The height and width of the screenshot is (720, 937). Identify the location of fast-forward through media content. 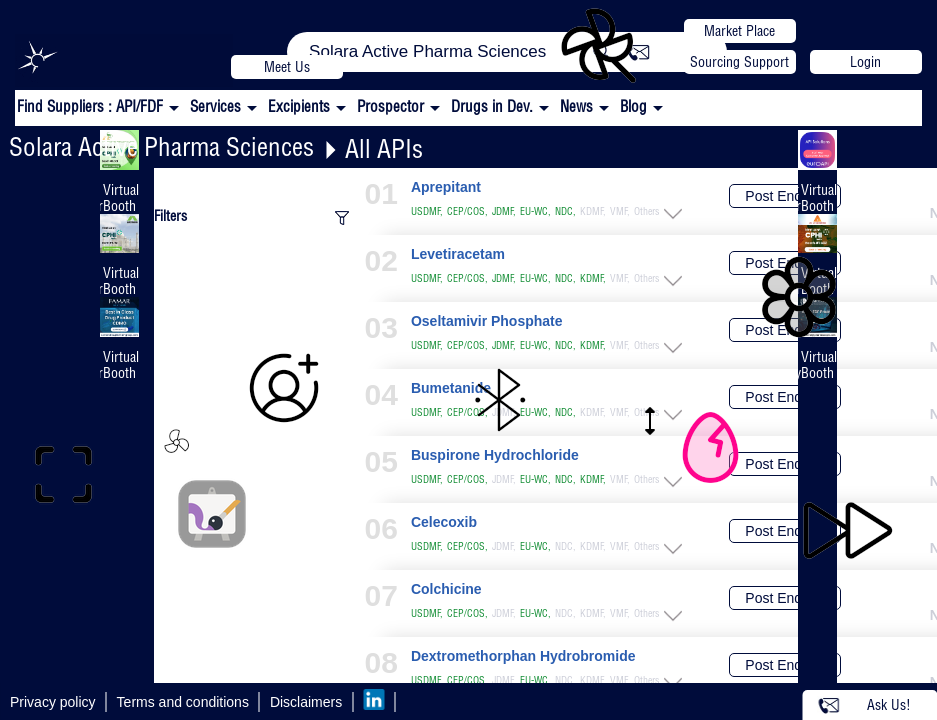
(841, 530).